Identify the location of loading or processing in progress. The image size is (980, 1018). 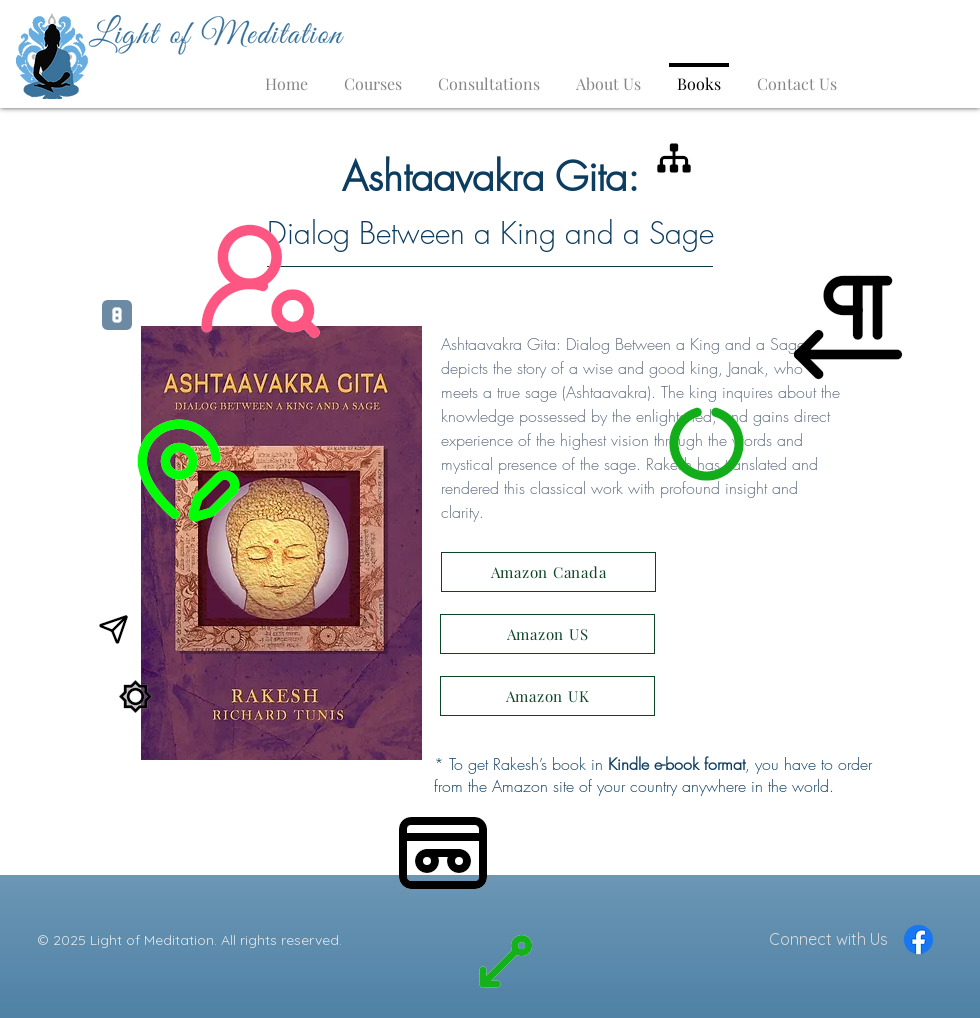
(706, 443).